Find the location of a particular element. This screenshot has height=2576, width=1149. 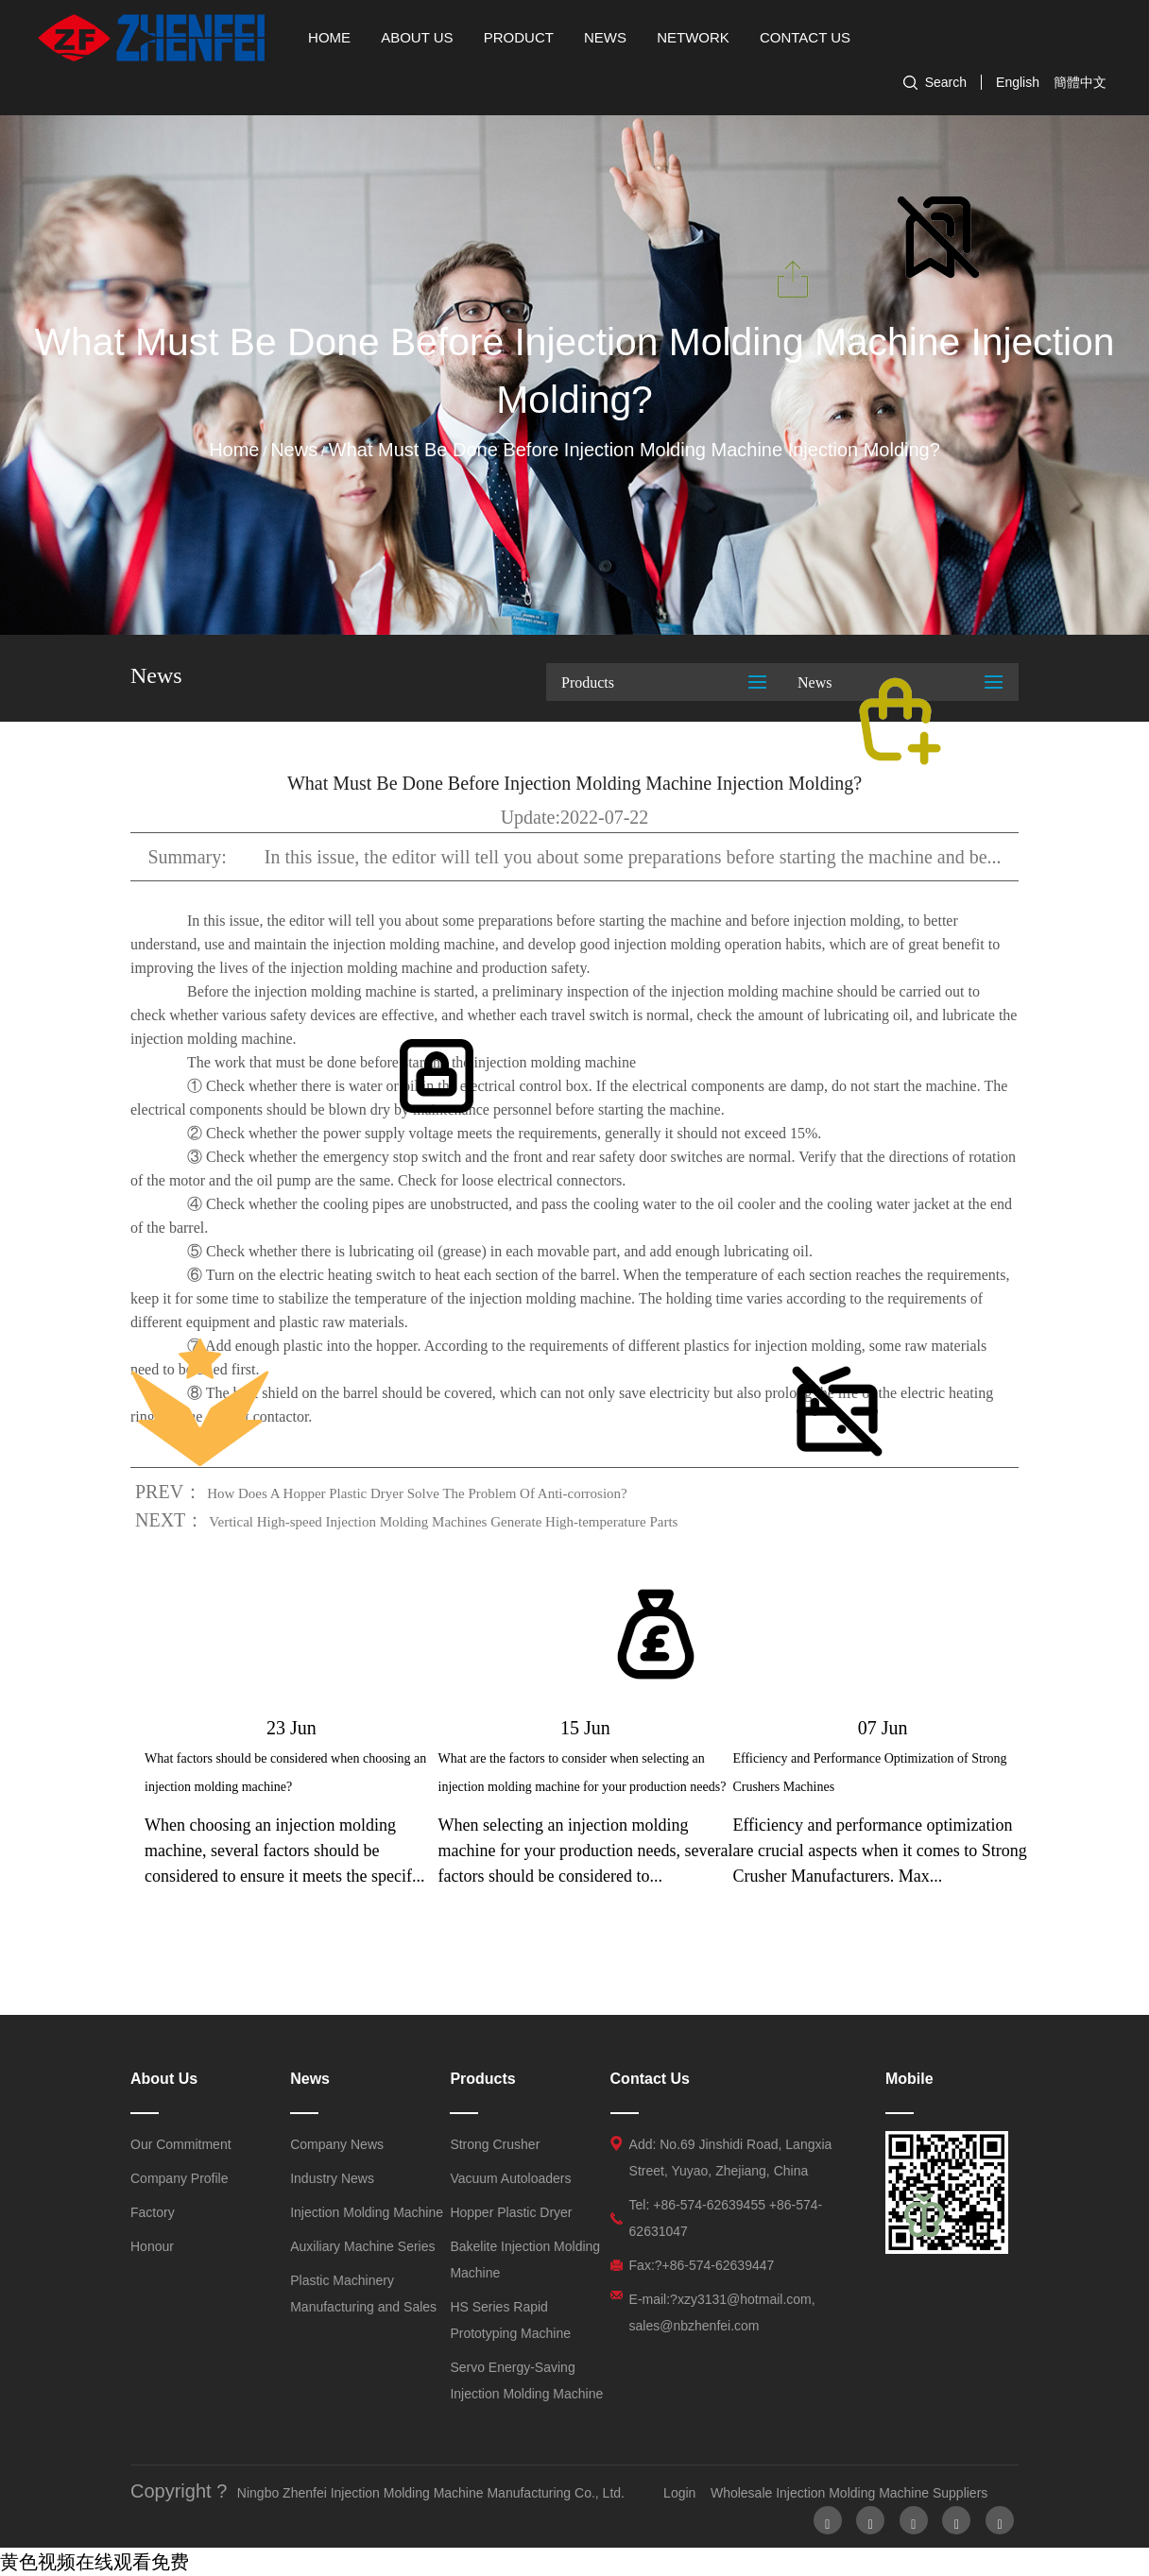

view tax payment in pounds is located at coordinates (656, 1634).